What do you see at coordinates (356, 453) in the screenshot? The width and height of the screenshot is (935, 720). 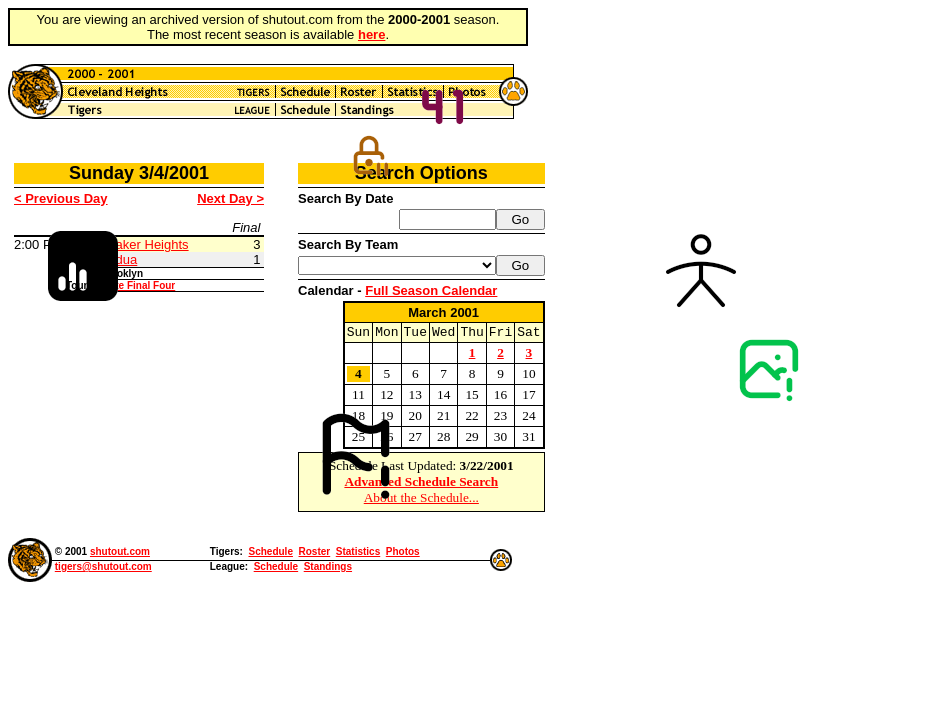 I see `report or flag content with an urgent issue` at bounding box center [356, 453].